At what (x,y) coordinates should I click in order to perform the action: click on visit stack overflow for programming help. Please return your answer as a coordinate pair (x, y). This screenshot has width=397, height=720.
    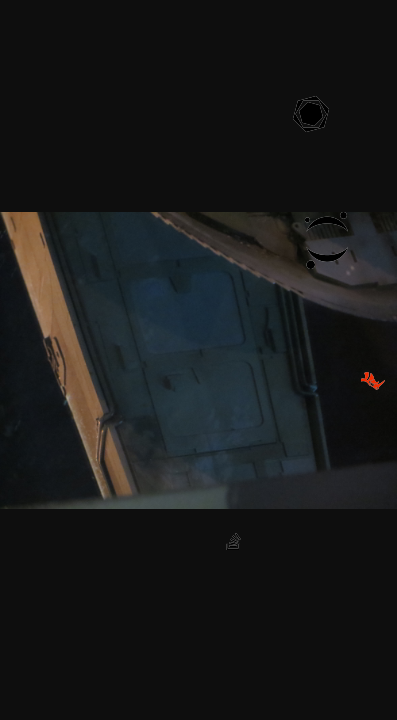
    Looking at the image, I should click on (233, 541).